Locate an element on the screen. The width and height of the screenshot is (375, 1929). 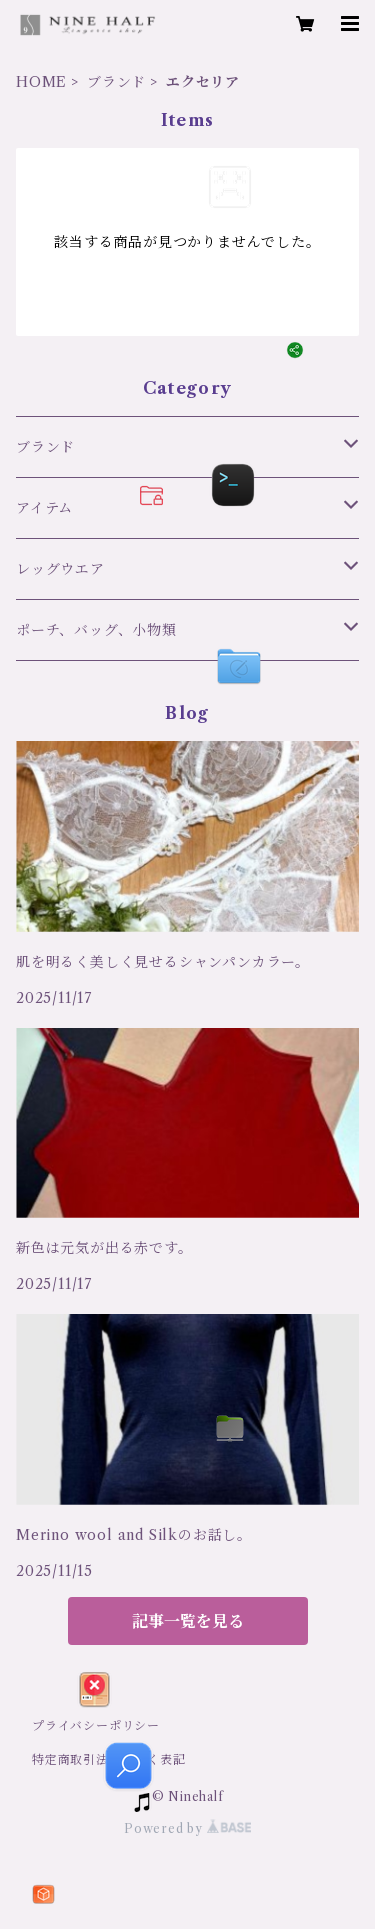
encrypted vault folder access error is located at coordinates (151, 495).